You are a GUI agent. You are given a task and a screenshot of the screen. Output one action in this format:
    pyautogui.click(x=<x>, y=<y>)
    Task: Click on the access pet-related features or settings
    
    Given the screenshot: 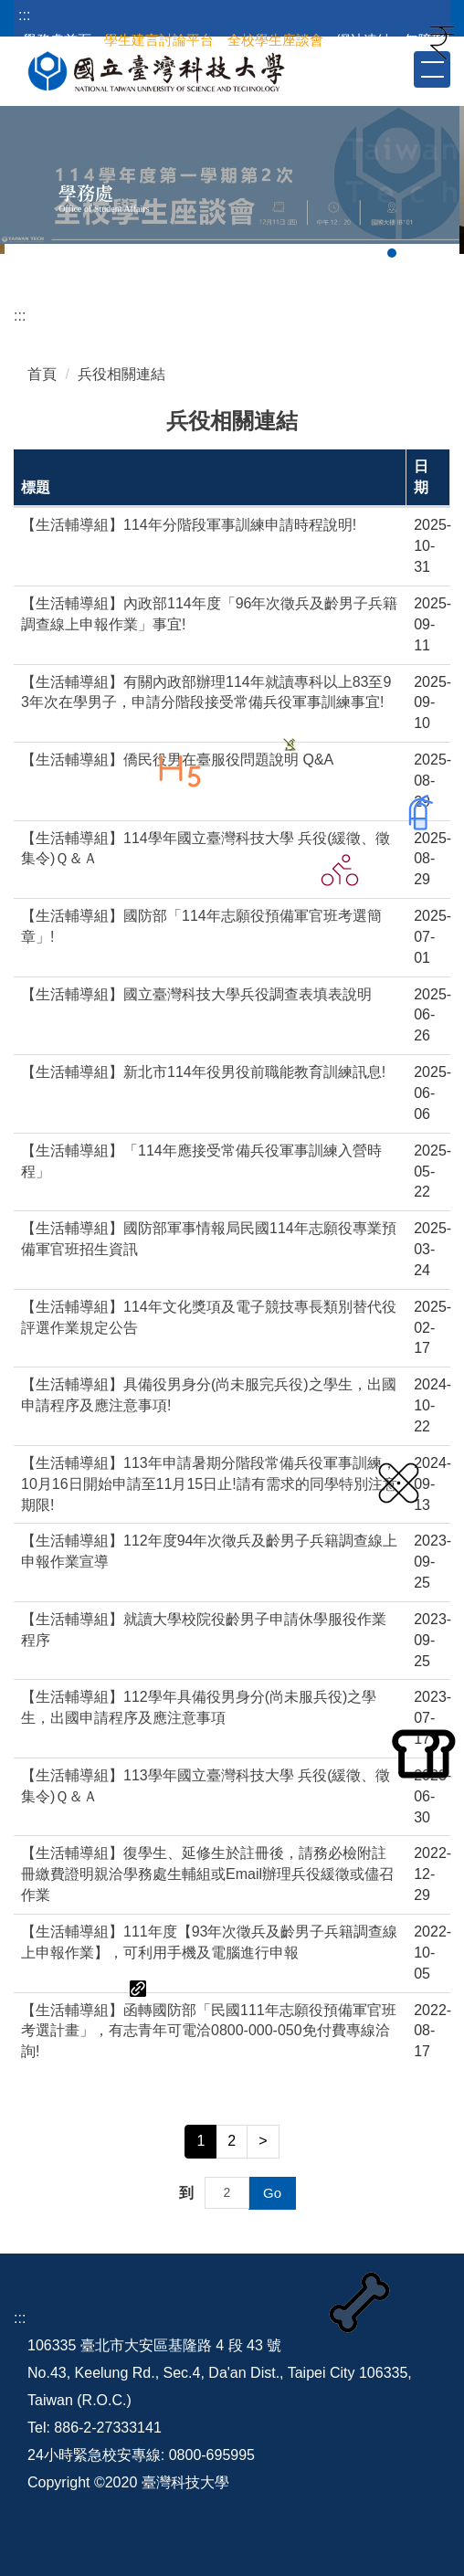 What is the action you would take?
    pyautogui.click(x=359, y=2302)
    